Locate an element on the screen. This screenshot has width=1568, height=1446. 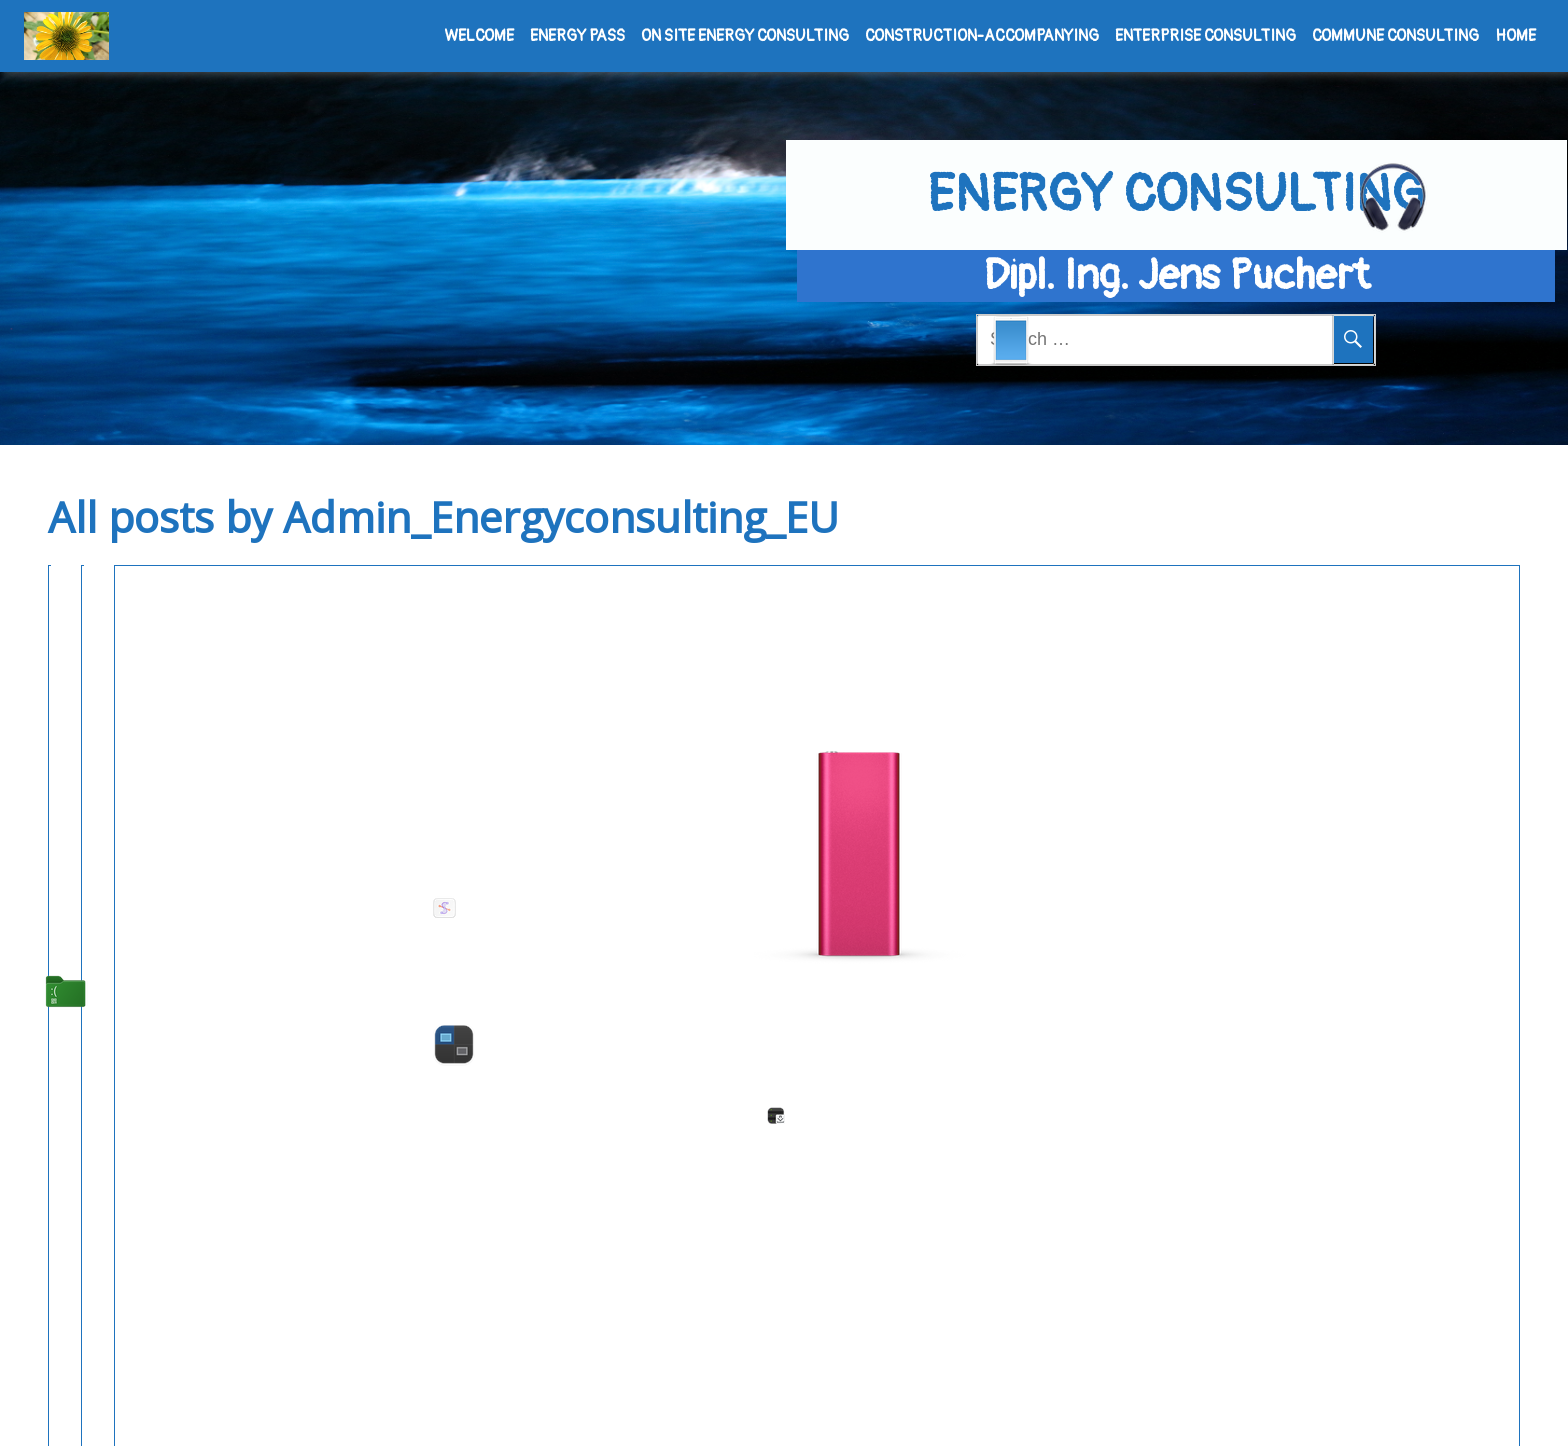
iPod nano device connected is located at coordinates (859, 858).